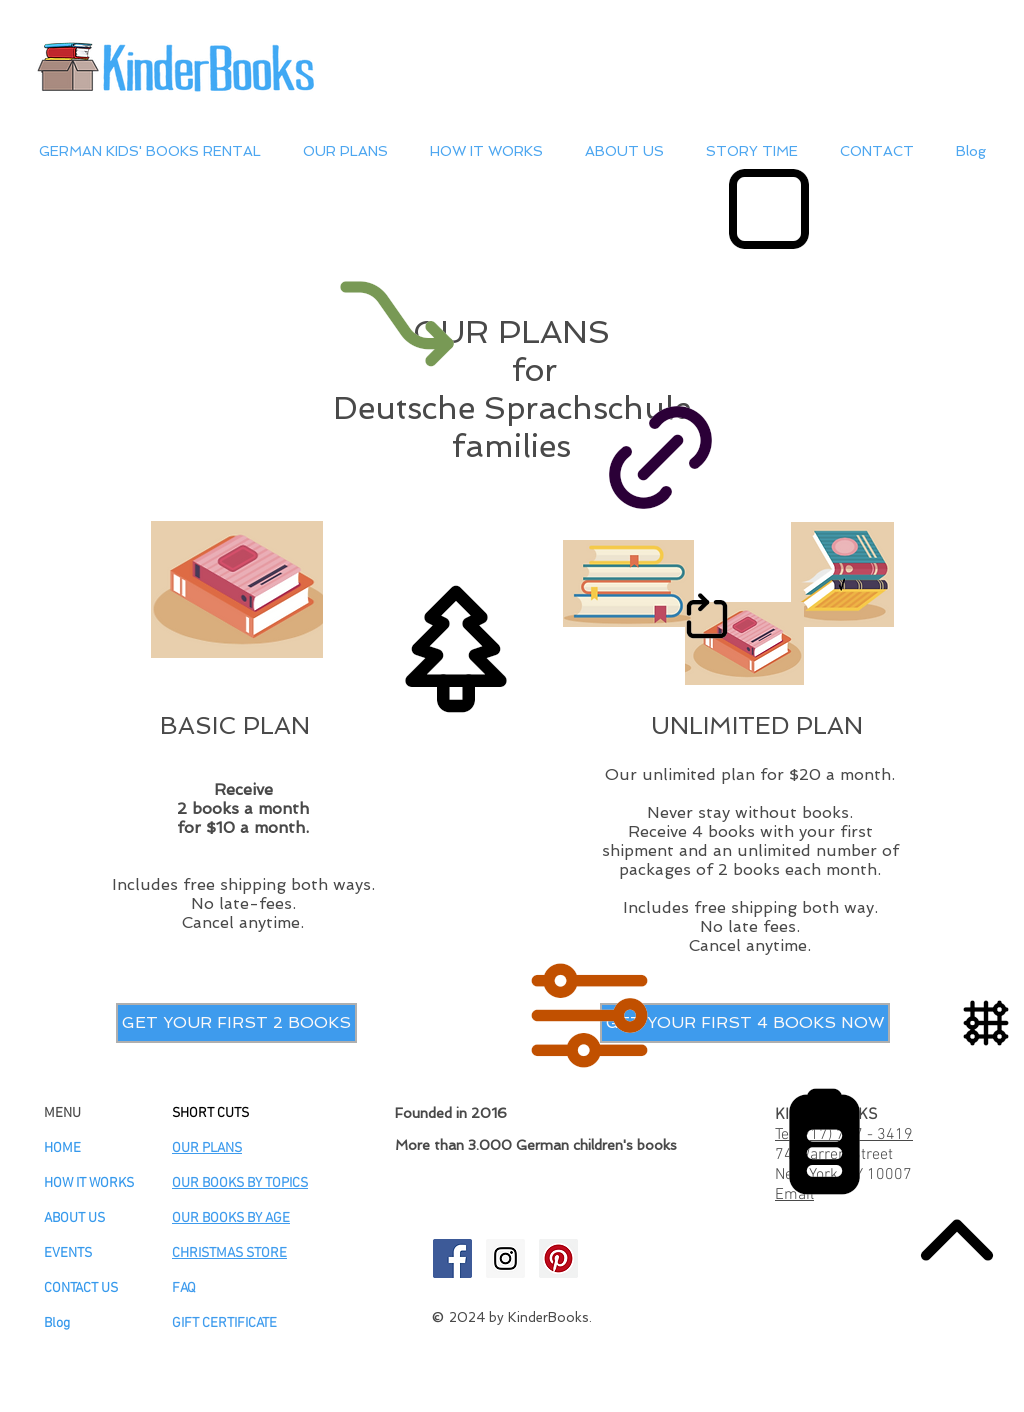 The width and height of the screenshot is (1024, 1412). What do you see at coordinates (957, 1240) in the screenshot?
I see `collapse an expanded section` at bounding box center [957, 1240].